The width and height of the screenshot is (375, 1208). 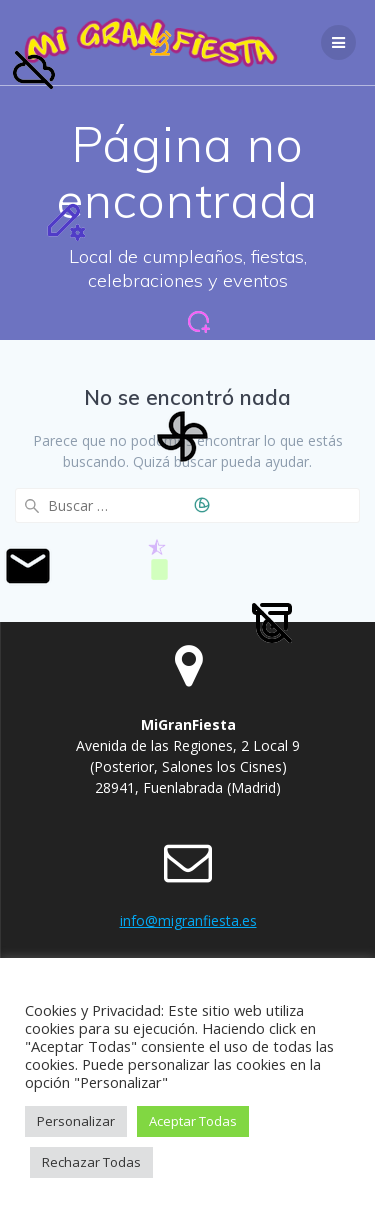 I want to click on cloud sync or storage is unavailable, so click(x=34, y=70).